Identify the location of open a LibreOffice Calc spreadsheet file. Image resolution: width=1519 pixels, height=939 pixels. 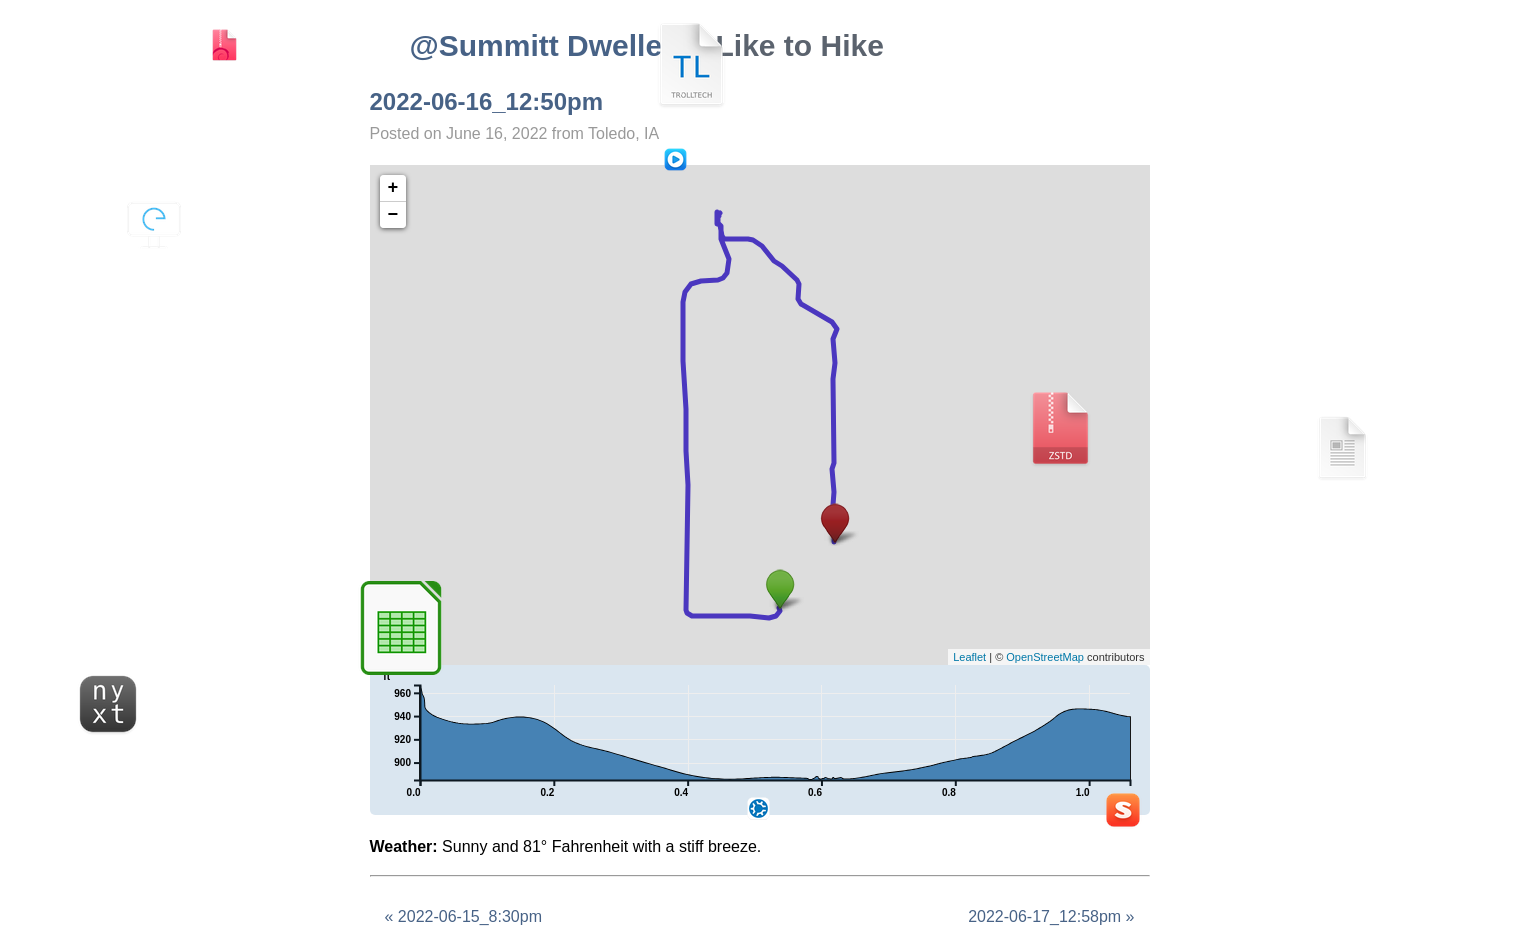
(401, 628).